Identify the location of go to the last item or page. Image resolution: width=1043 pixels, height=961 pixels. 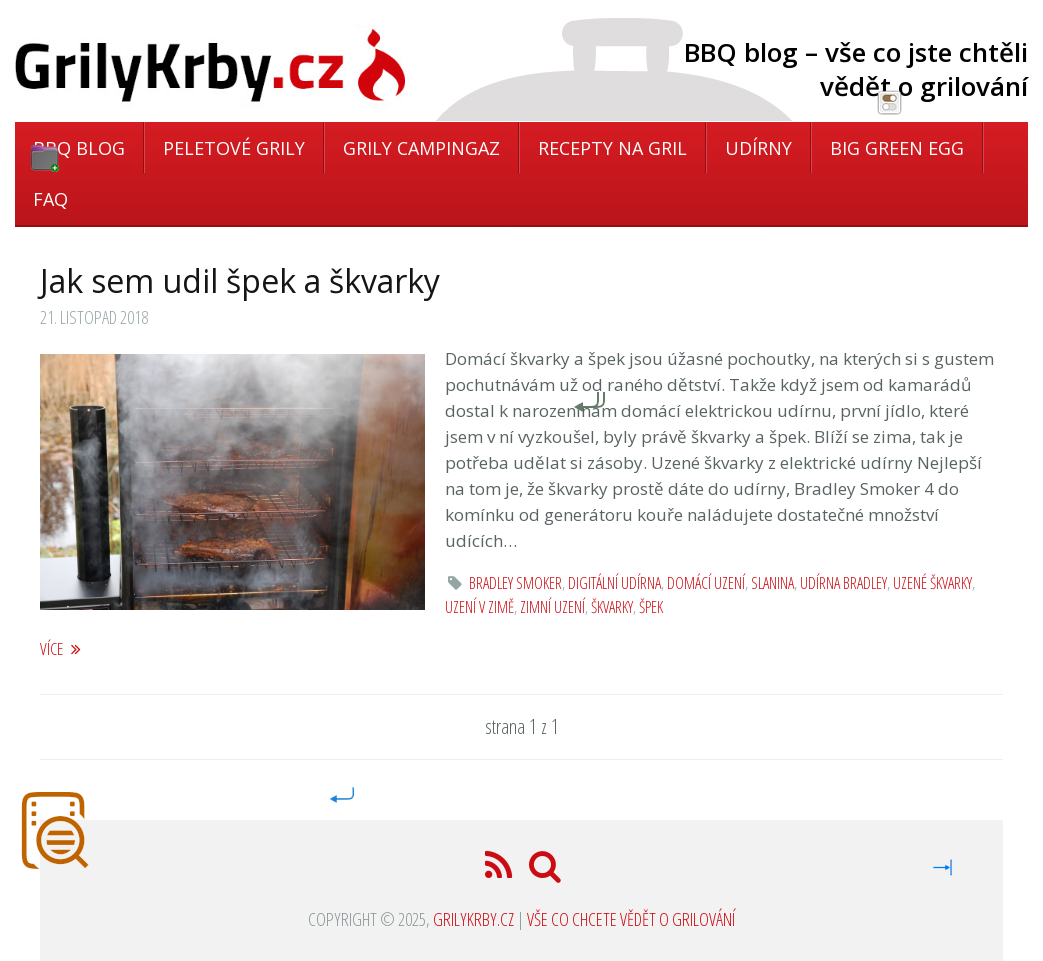
(942, 867).